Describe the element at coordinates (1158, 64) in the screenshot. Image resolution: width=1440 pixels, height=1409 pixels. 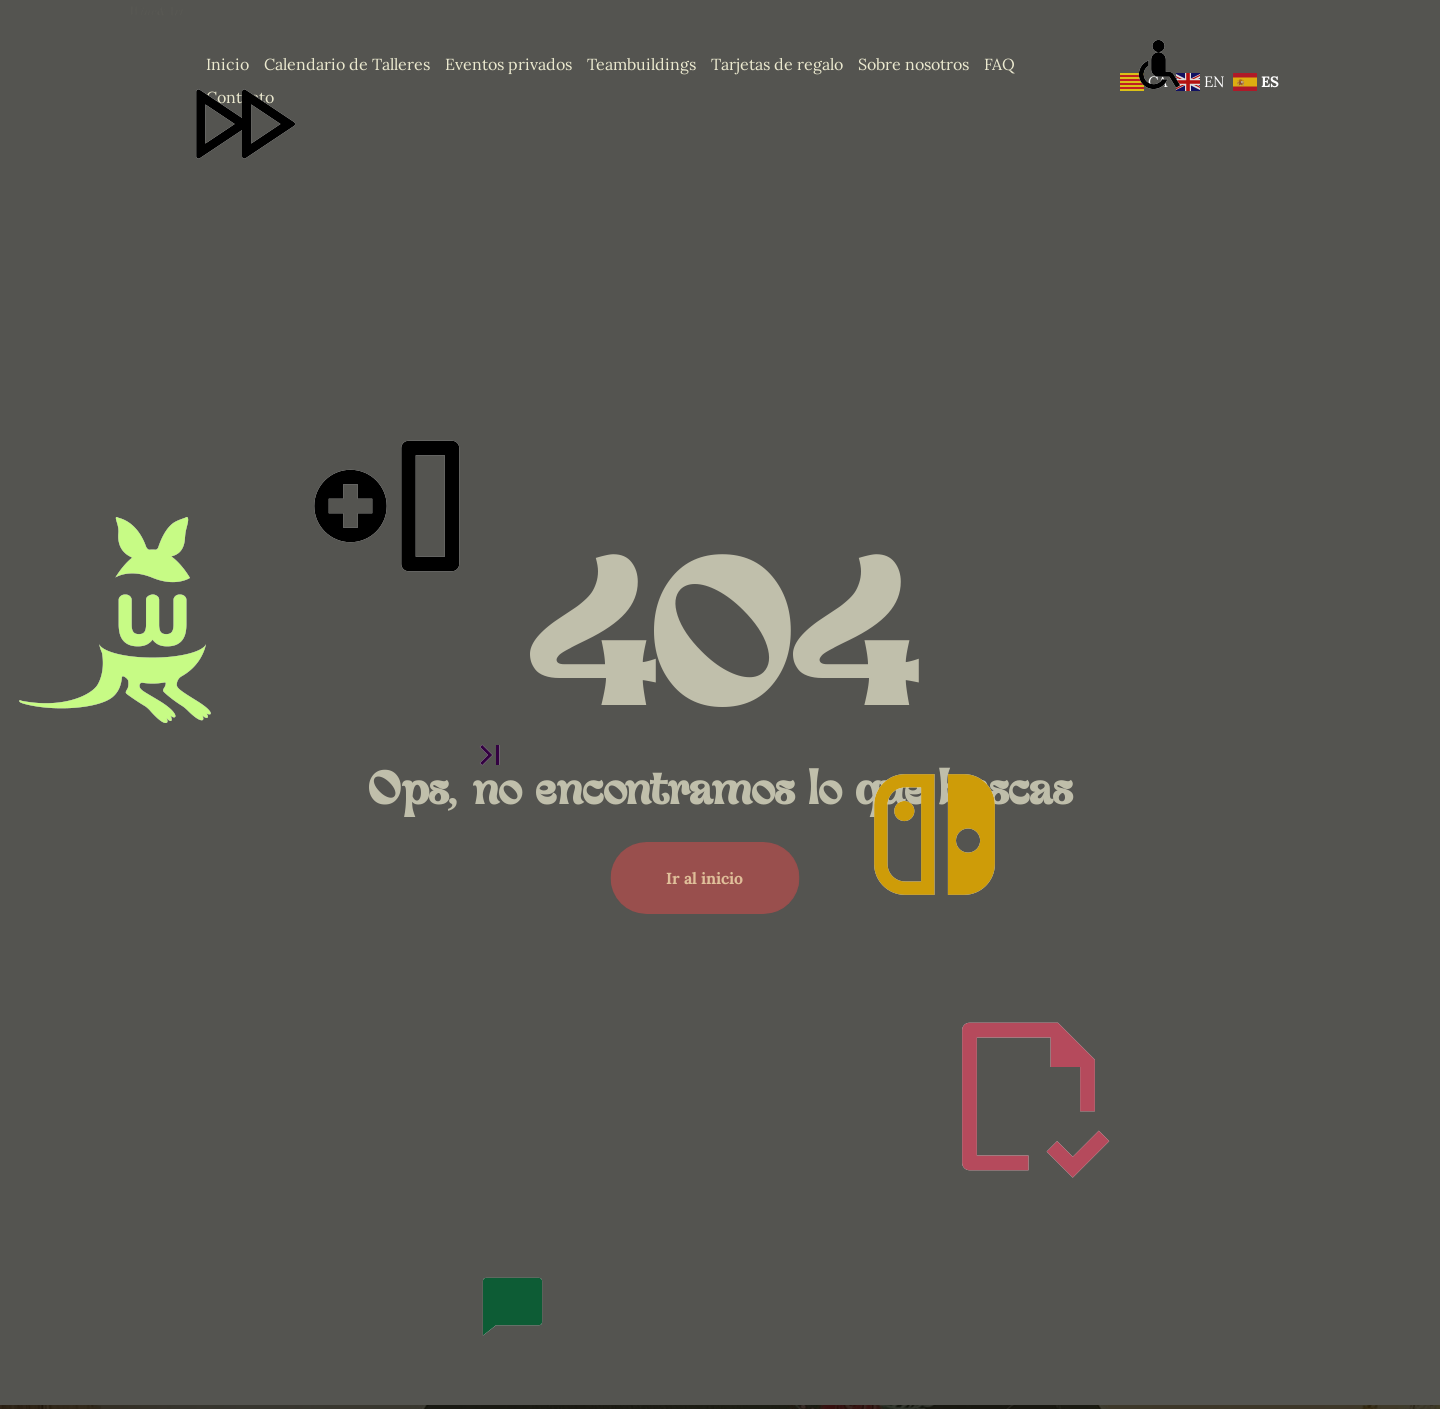
I see `indicates wheelchair accessibility` at that location.